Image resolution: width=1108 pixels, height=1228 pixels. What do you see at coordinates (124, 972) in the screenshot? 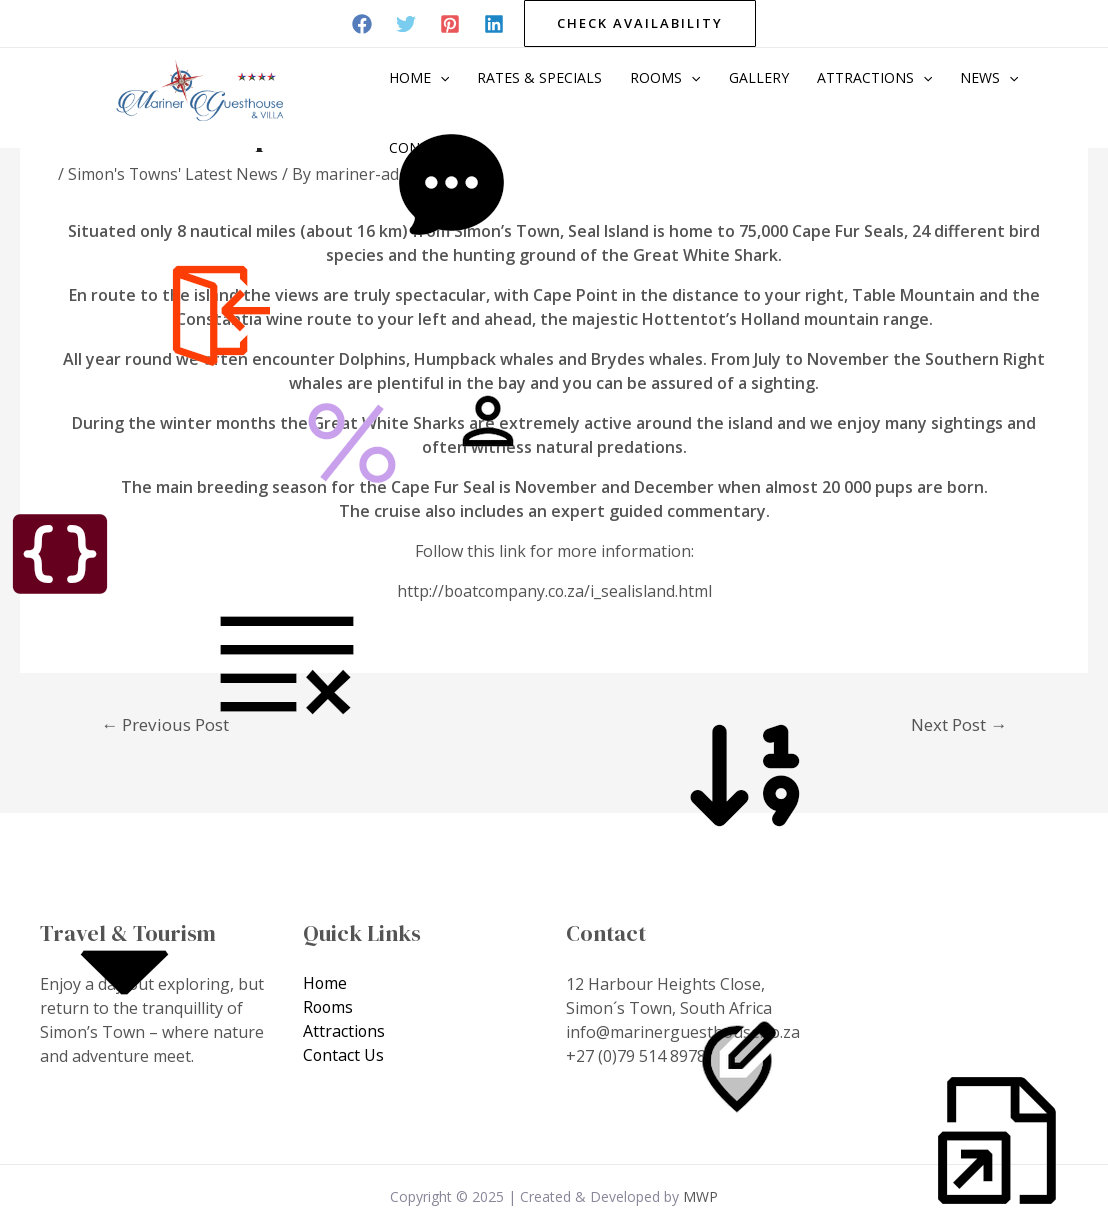
I see `expand a dropdown menu or list` at bounding box center [124, 972].